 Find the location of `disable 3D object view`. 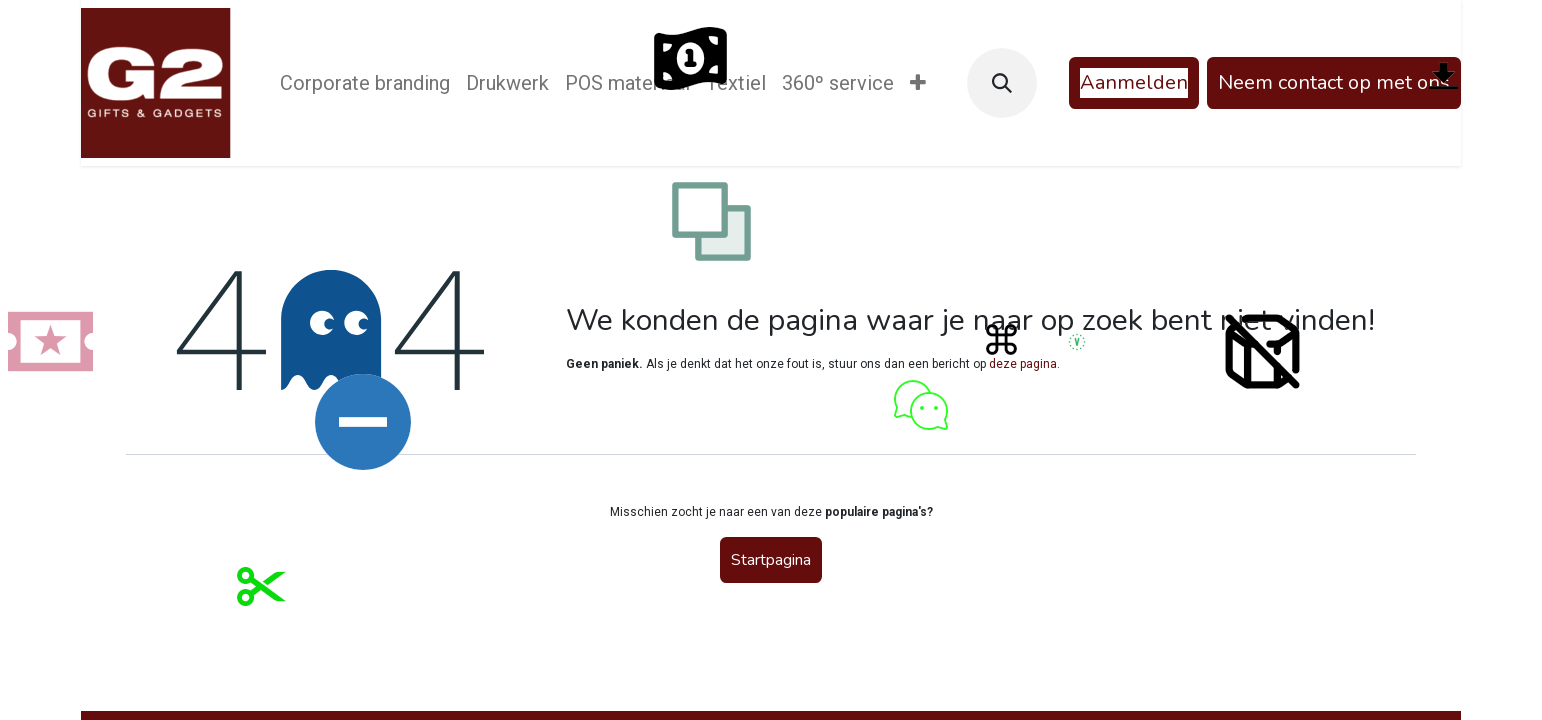

disable 3D object view is located at coordinates (1262, 351).